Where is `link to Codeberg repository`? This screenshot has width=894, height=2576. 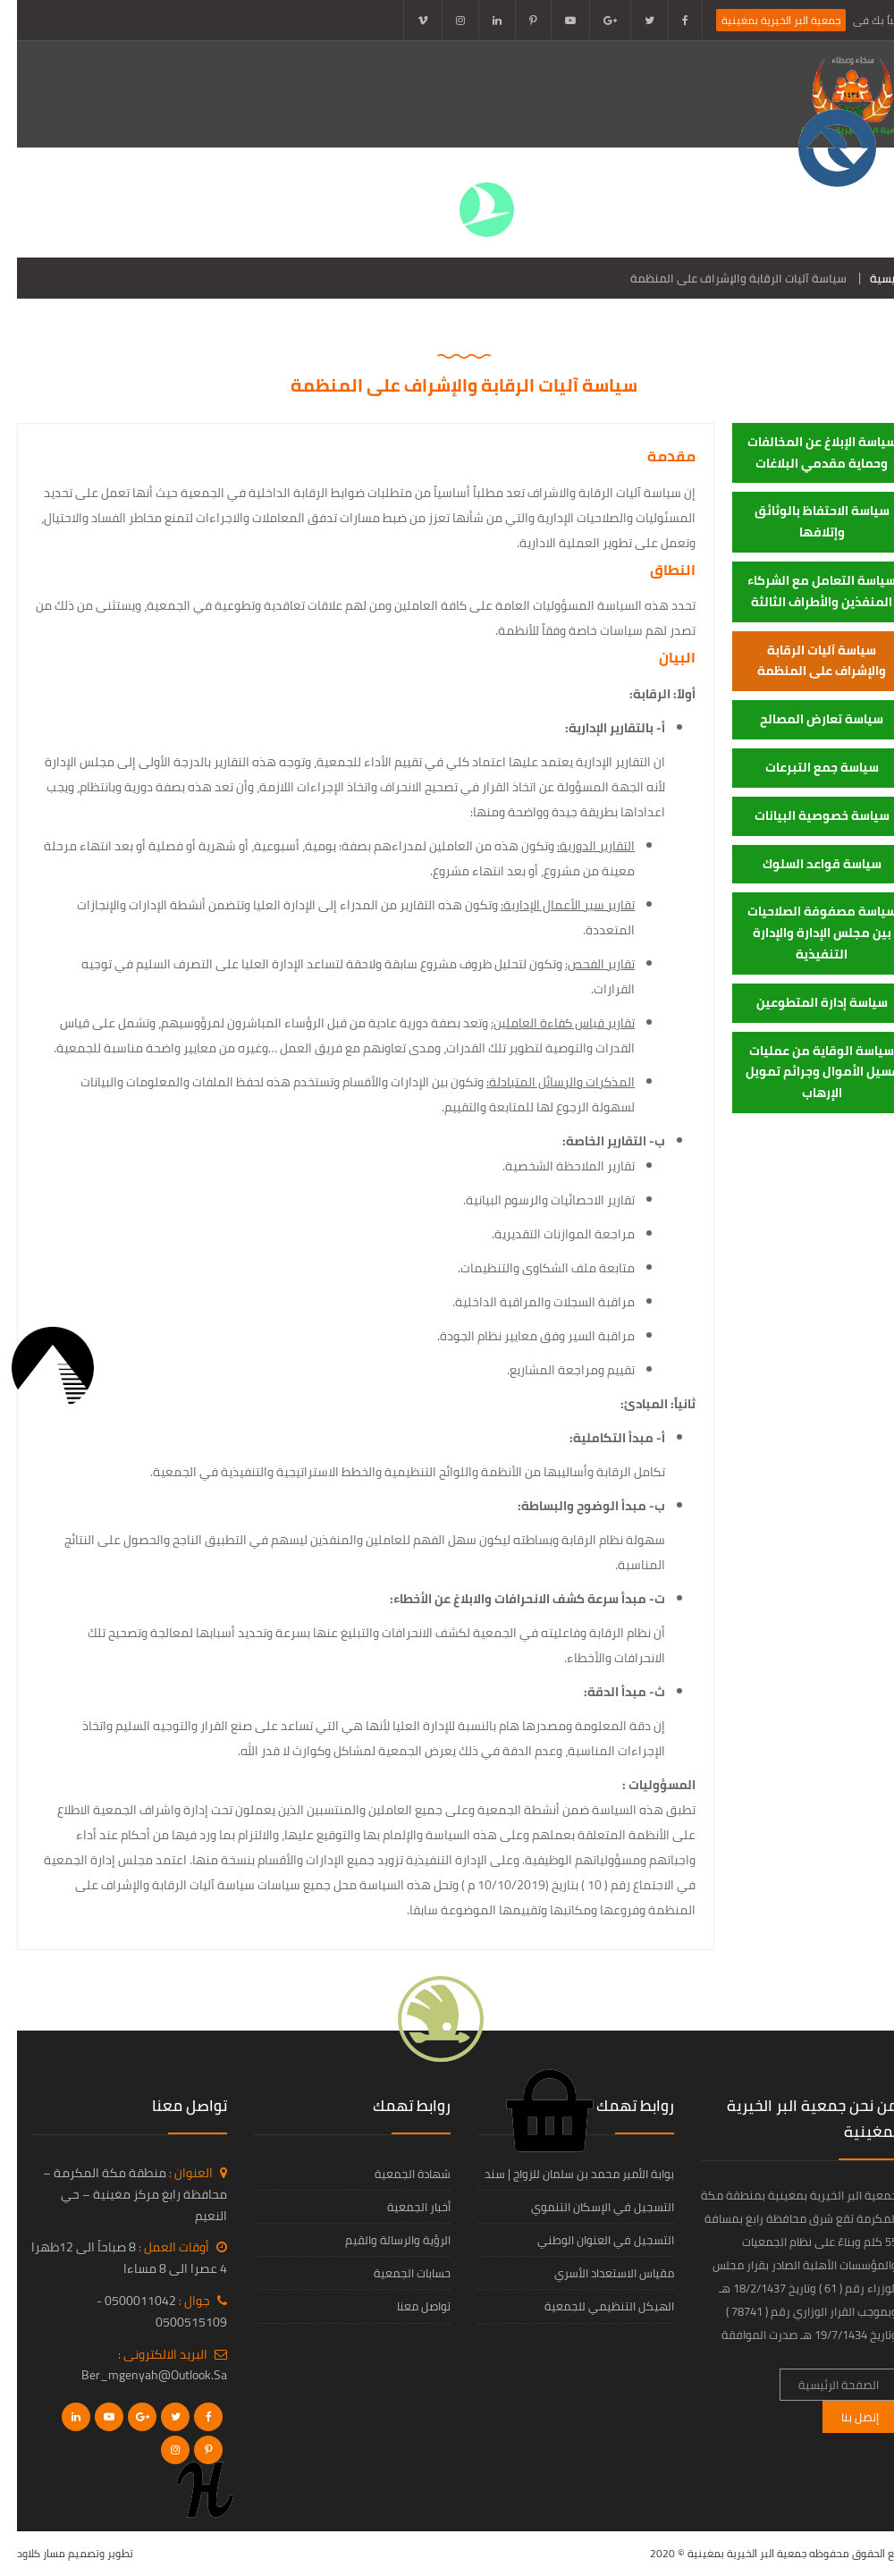 link to Codeberg repository is located at coordinates (53, 1365).